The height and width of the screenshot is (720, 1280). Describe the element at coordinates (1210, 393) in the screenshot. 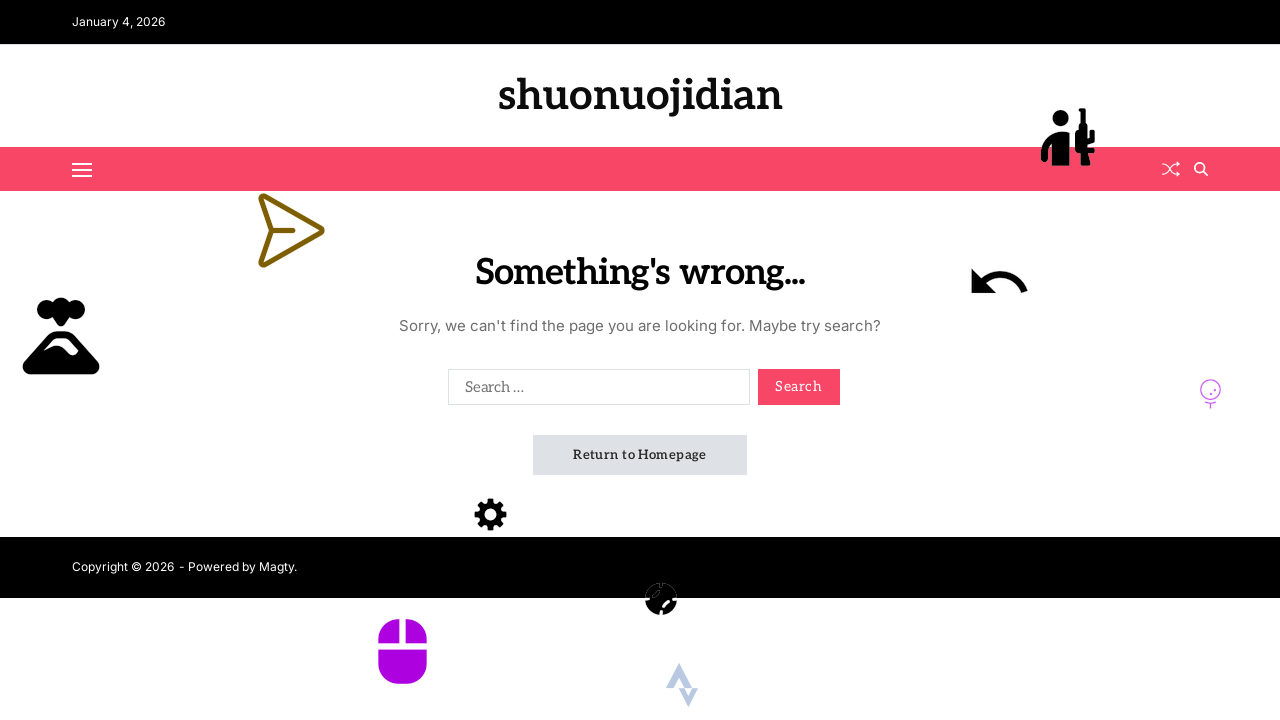

I see `access golf-related features or content` at that location.